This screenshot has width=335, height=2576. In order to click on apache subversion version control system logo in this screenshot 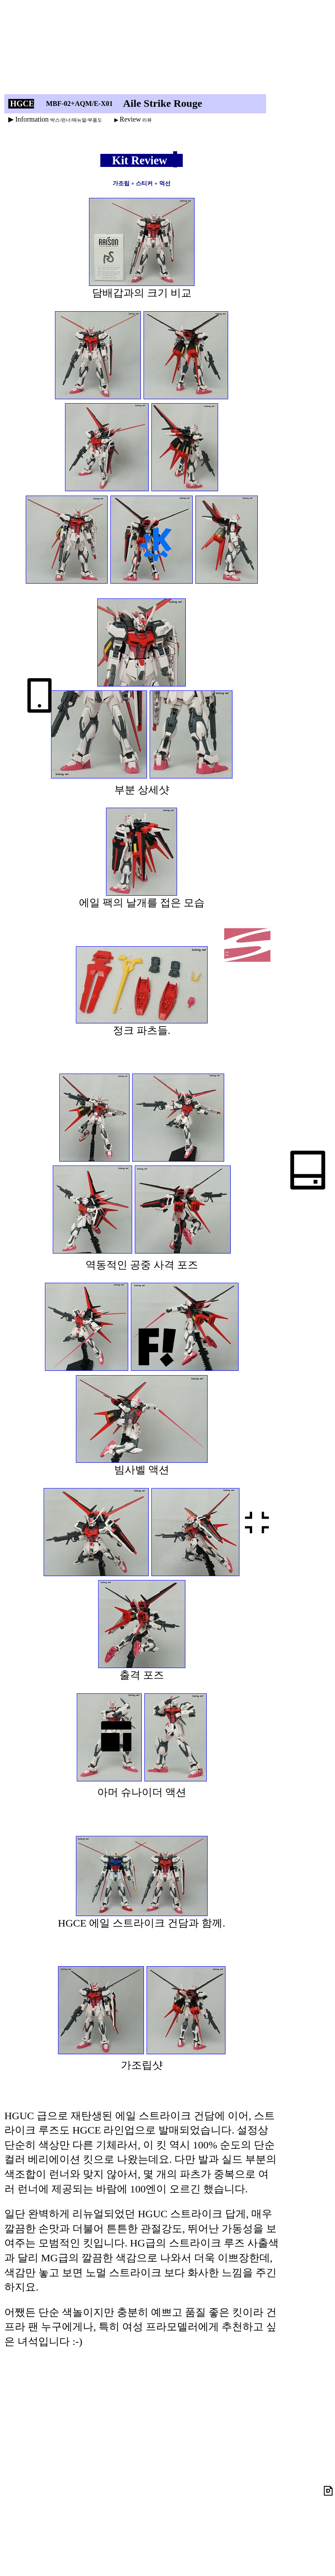, I will do `click(247, 945)`.